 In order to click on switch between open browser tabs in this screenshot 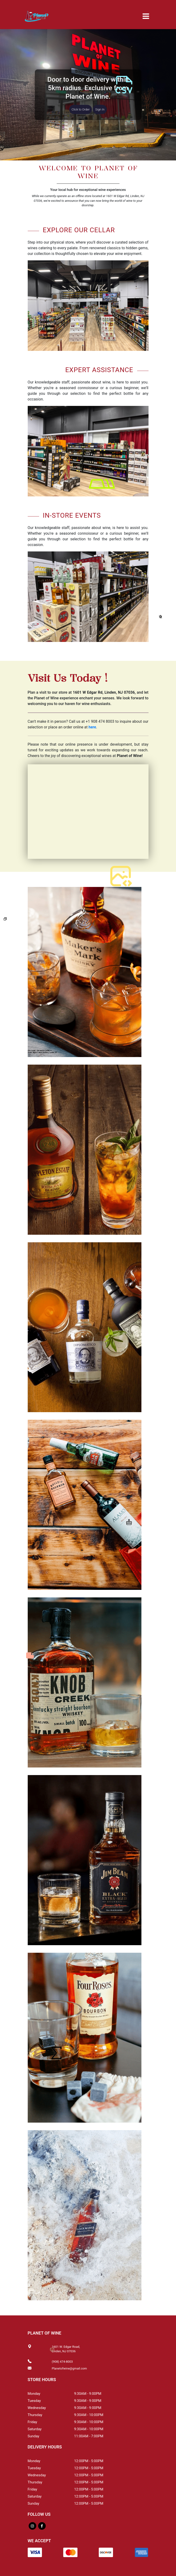, I will do `click(102, 484)`.